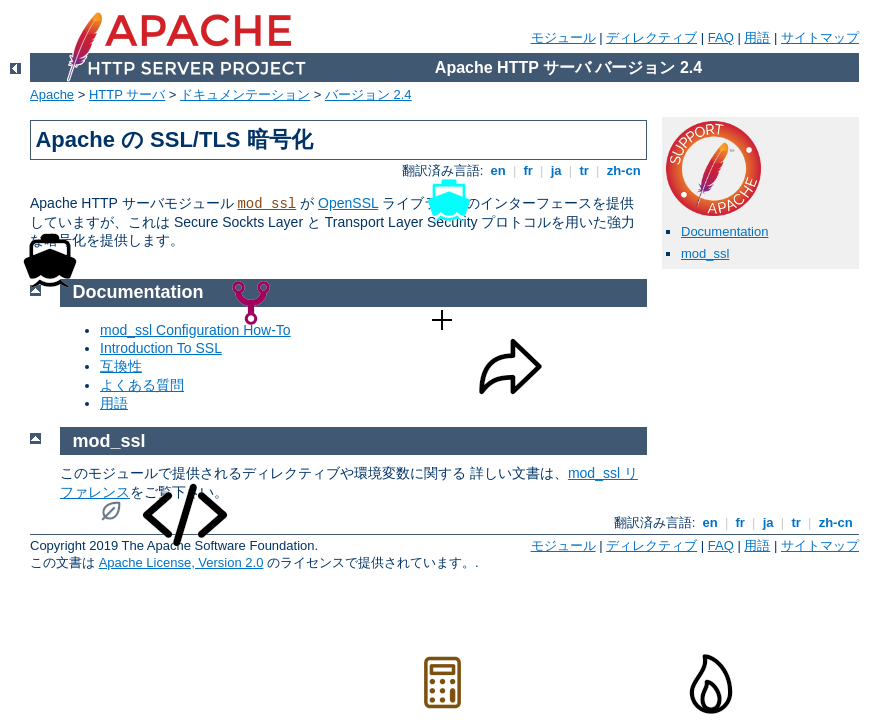 This screenshot has width=873, height=720. Describe the element at coordinates (50, 261) in the screenshot. I see `access boat or ferry services` at that location.